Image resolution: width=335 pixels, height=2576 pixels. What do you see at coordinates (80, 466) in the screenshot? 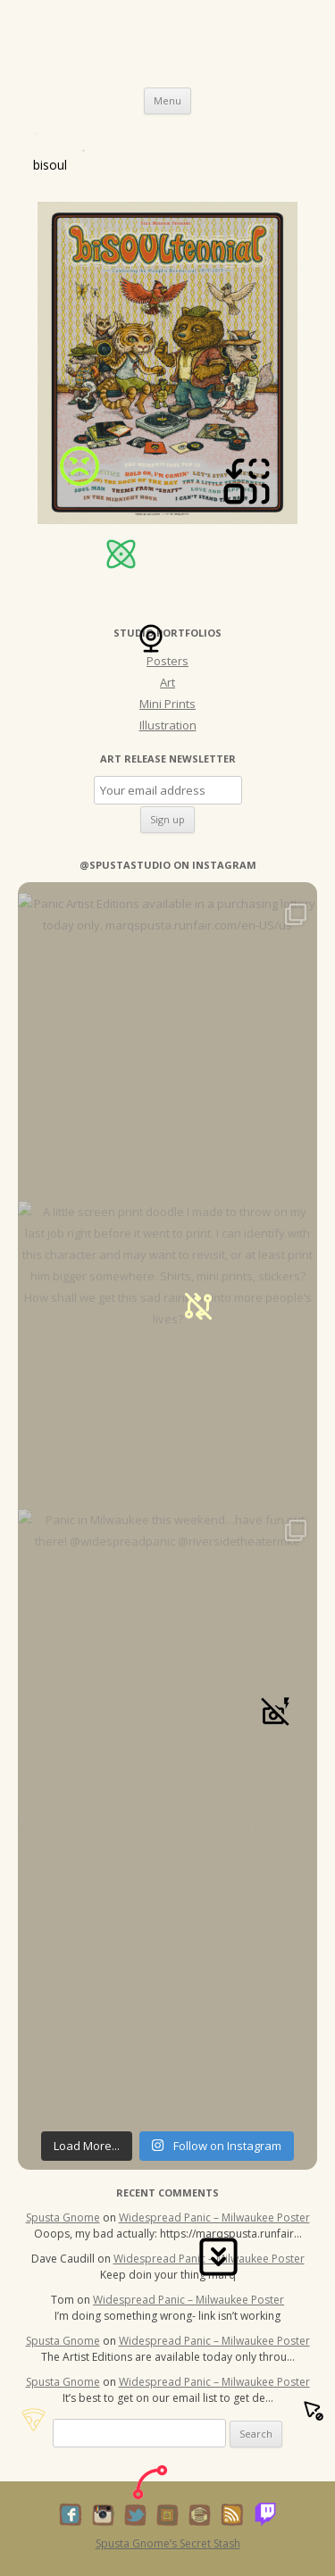
I see `react with anger to a post or message` at bounding box center [80, 466].